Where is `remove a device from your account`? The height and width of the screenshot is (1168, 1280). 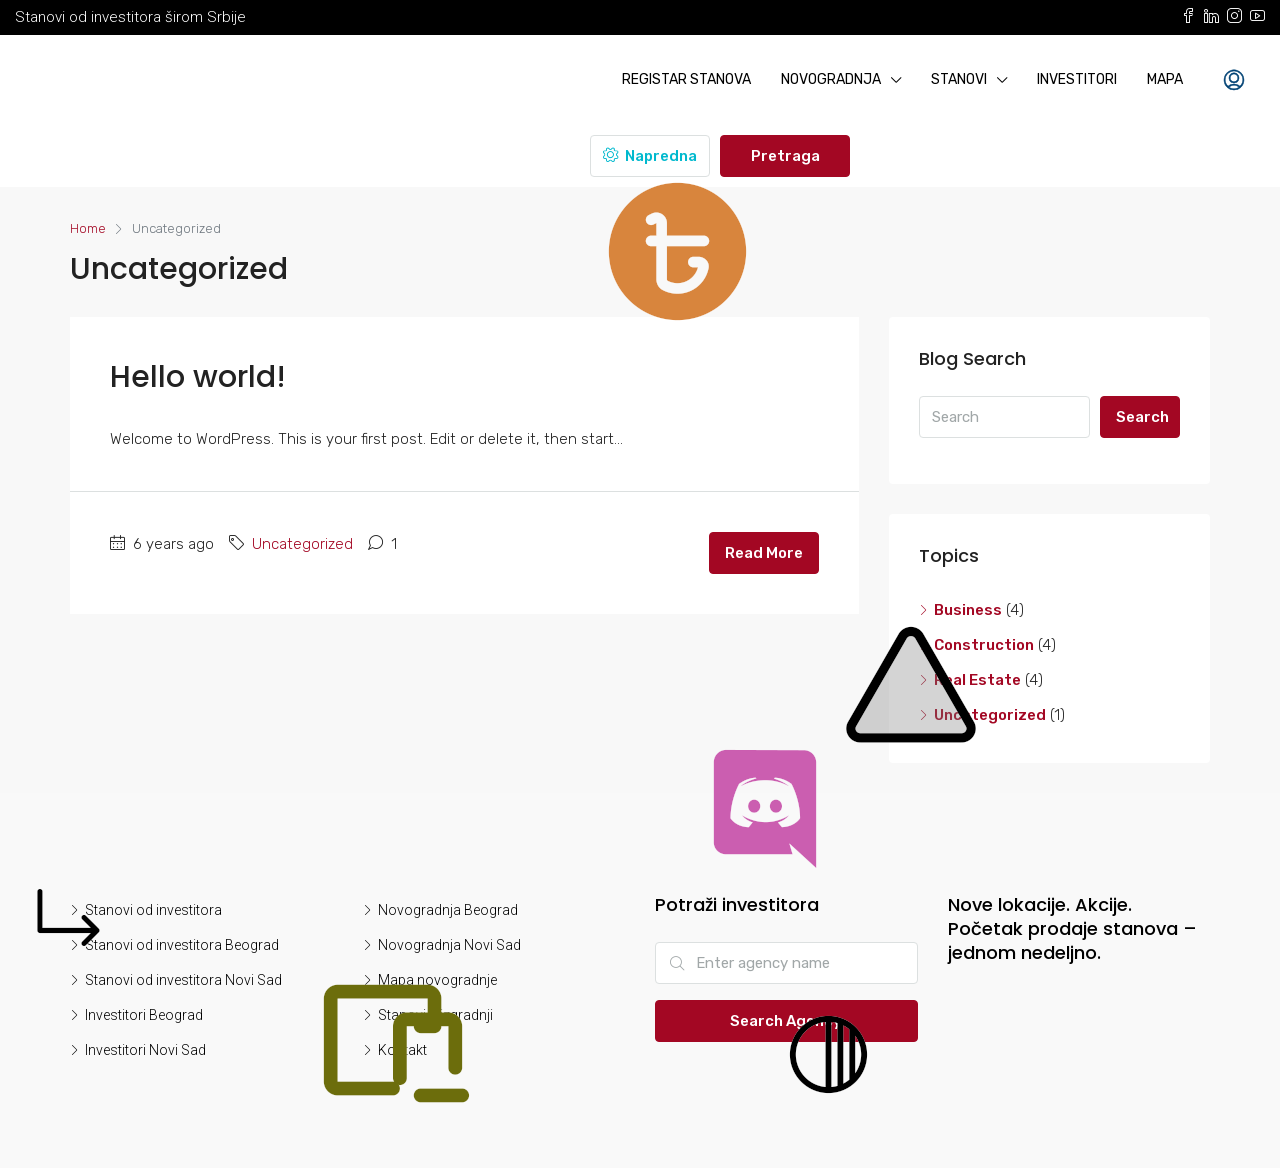
remove a device from your account is located at coordinates (393, 1047).